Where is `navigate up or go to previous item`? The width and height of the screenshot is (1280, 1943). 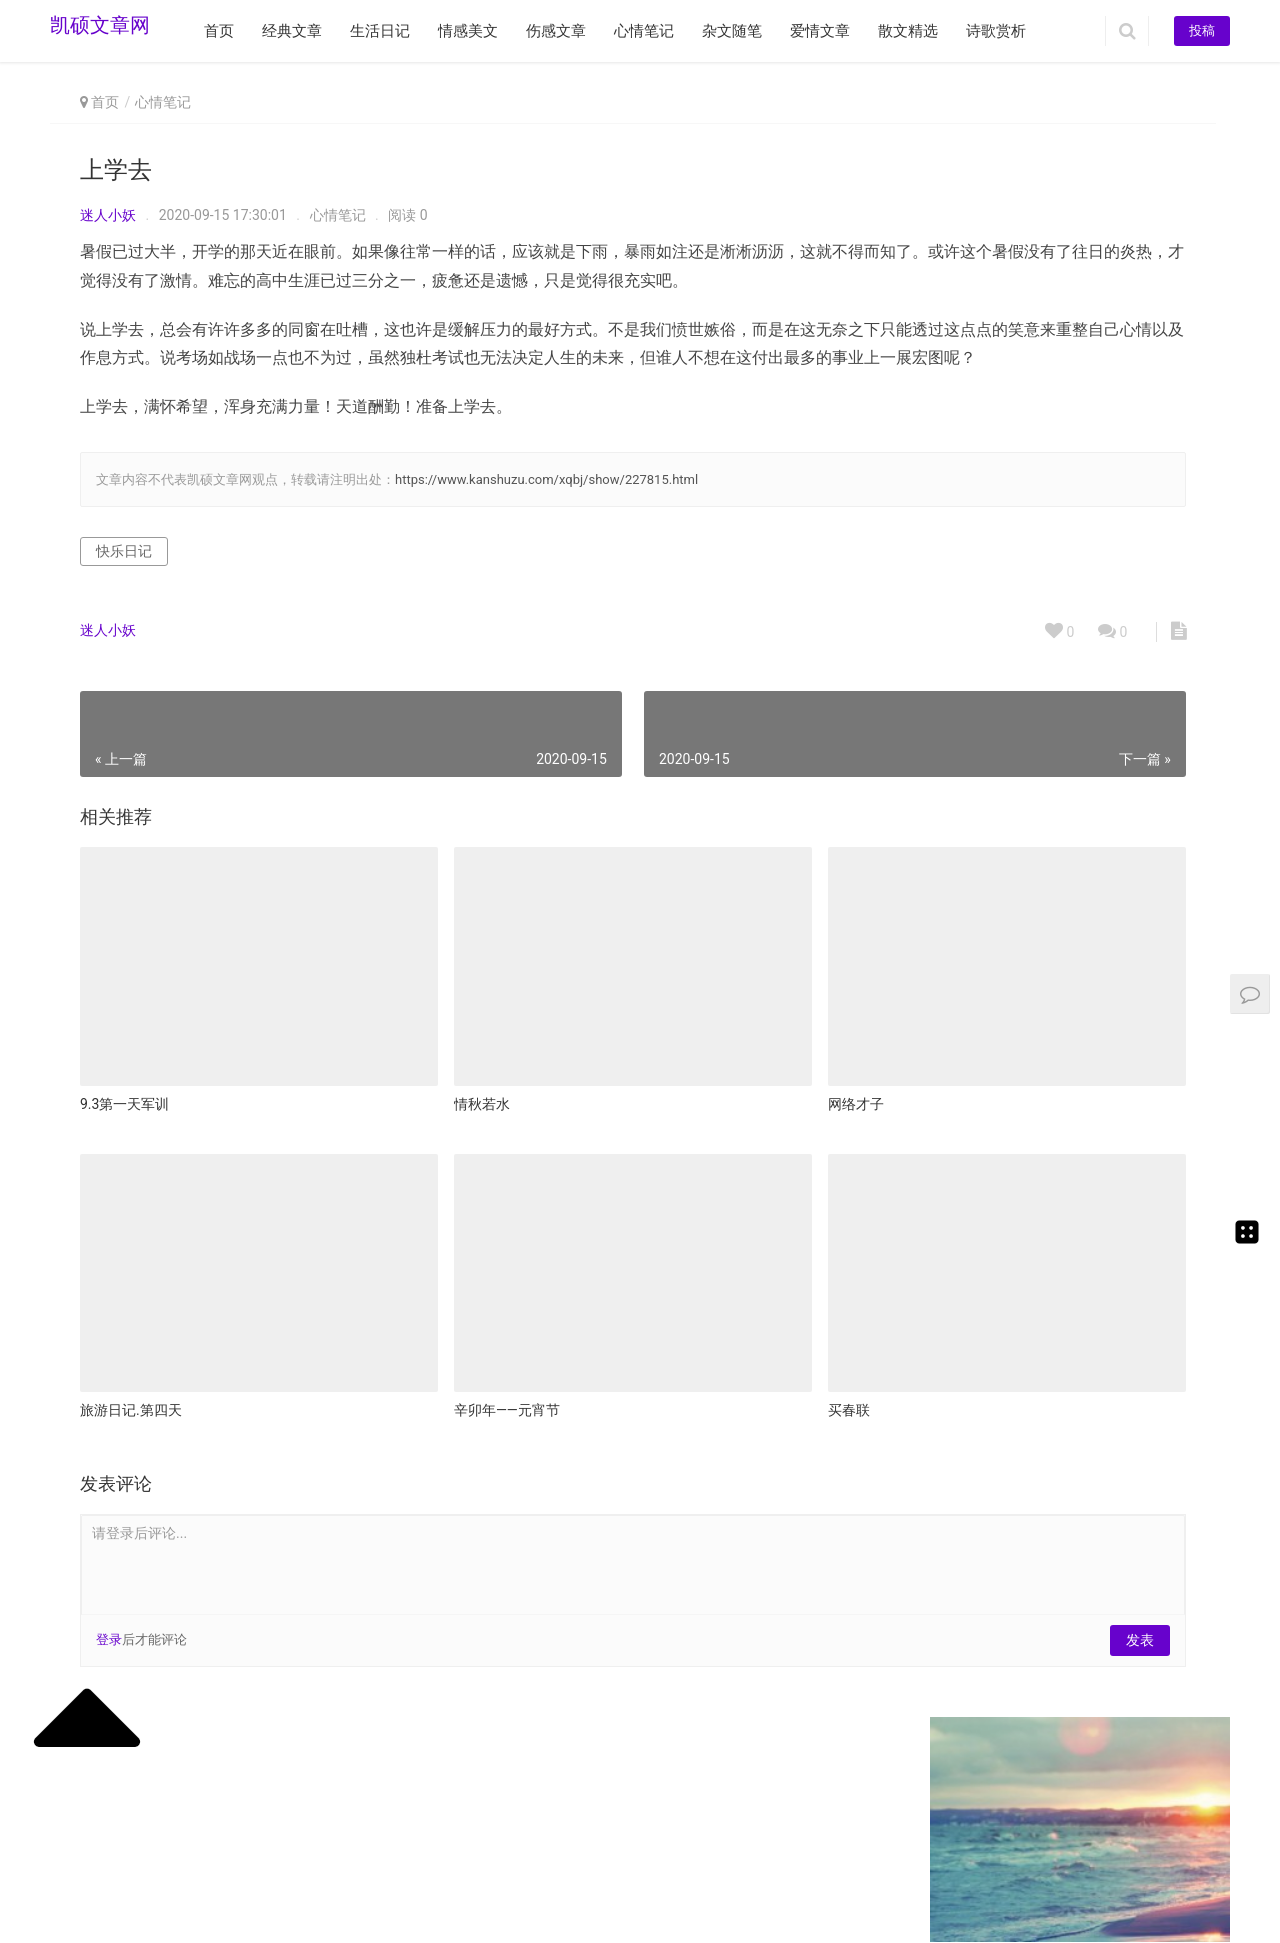
navigate up or go to previous item is located at coordinates (87, 1747).